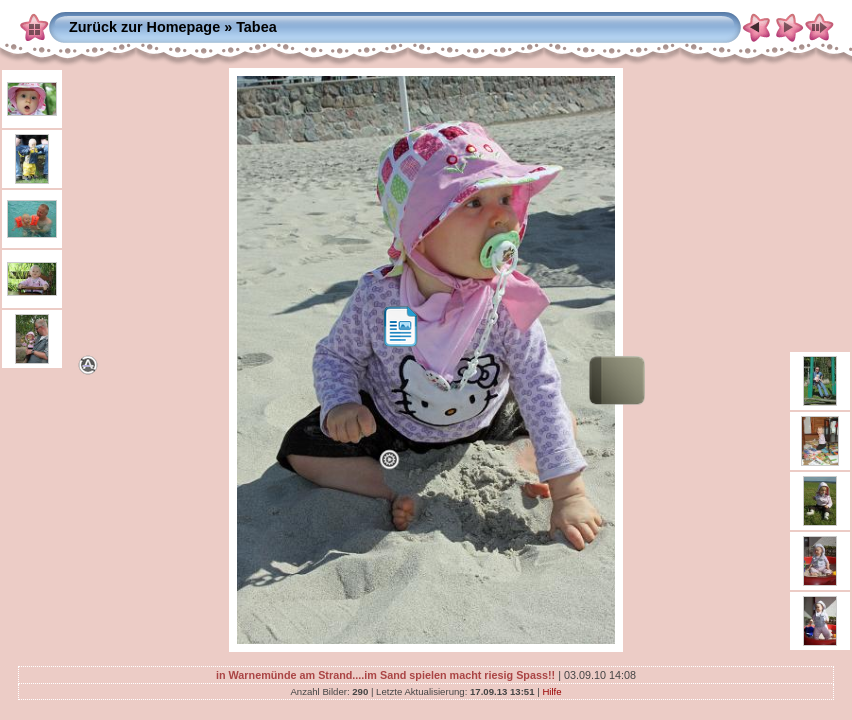 This screenshot has height=720, width=852. I want to click on open a libreoffice writer document, so click(400, 326).